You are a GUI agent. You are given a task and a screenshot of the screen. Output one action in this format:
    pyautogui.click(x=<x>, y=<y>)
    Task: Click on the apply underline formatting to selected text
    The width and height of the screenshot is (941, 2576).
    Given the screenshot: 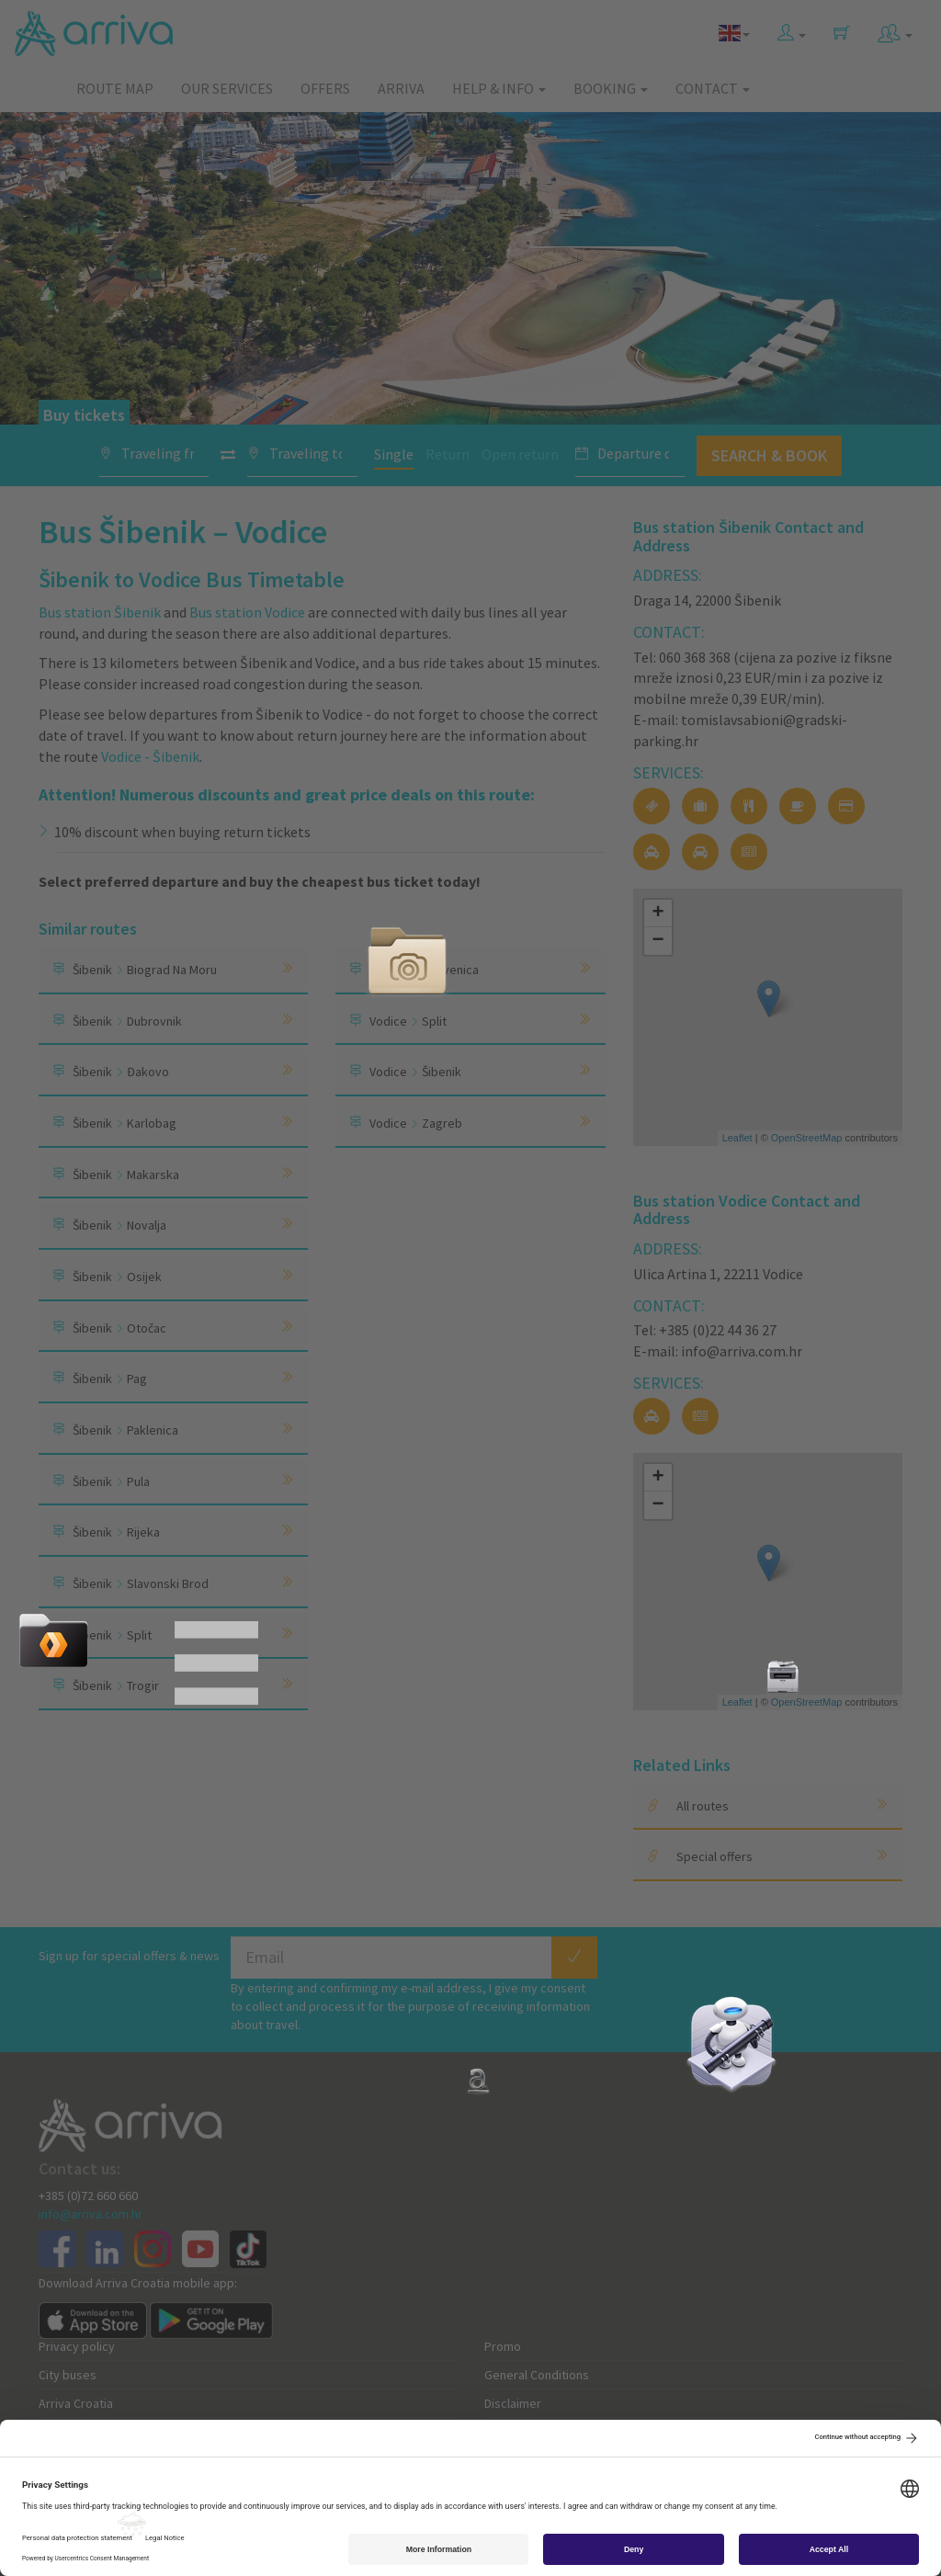 What is the action you would take?
    pyautogui.click(x=478, y=2081)
    